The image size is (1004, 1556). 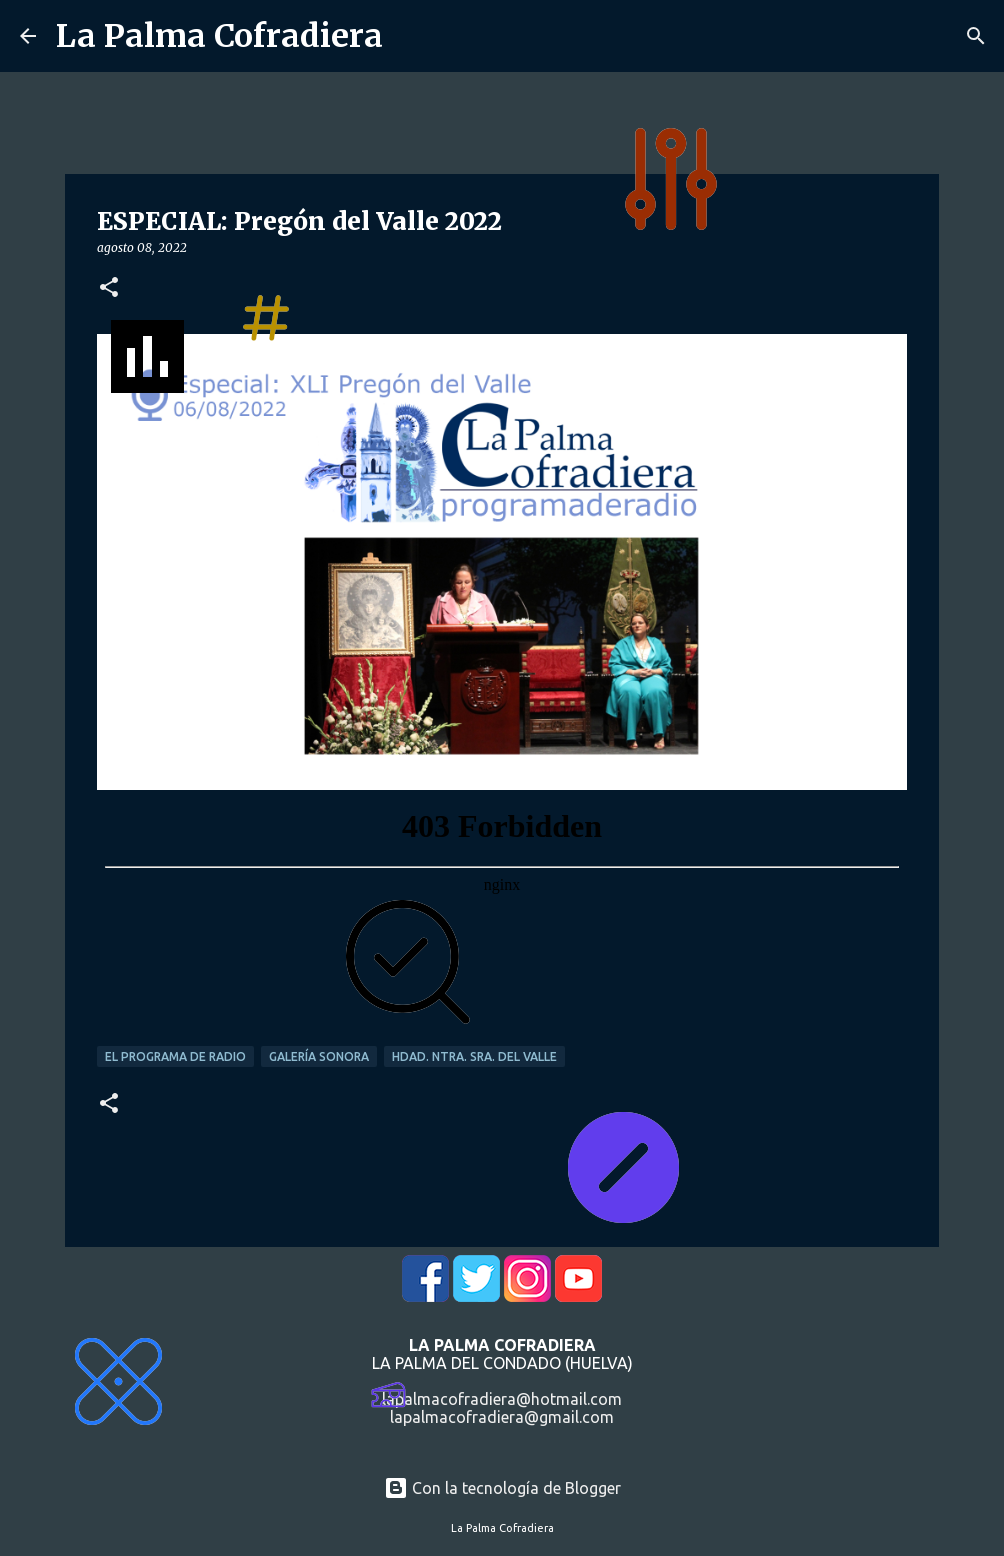 I want to click on adjust settings or preferences, so click(x=671, y=179).